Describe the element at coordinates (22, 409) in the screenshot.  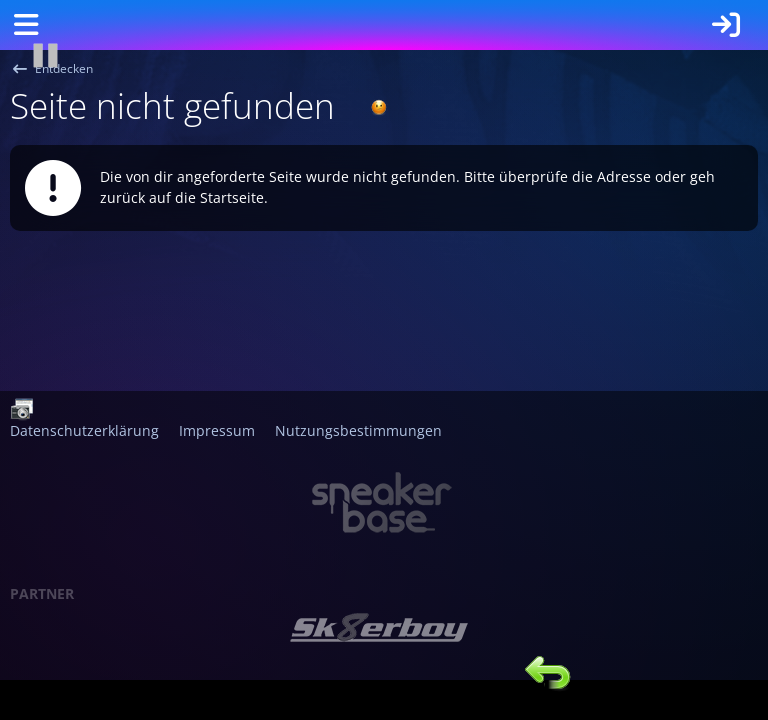
I see `take a screenshot or screen capture` at that location.